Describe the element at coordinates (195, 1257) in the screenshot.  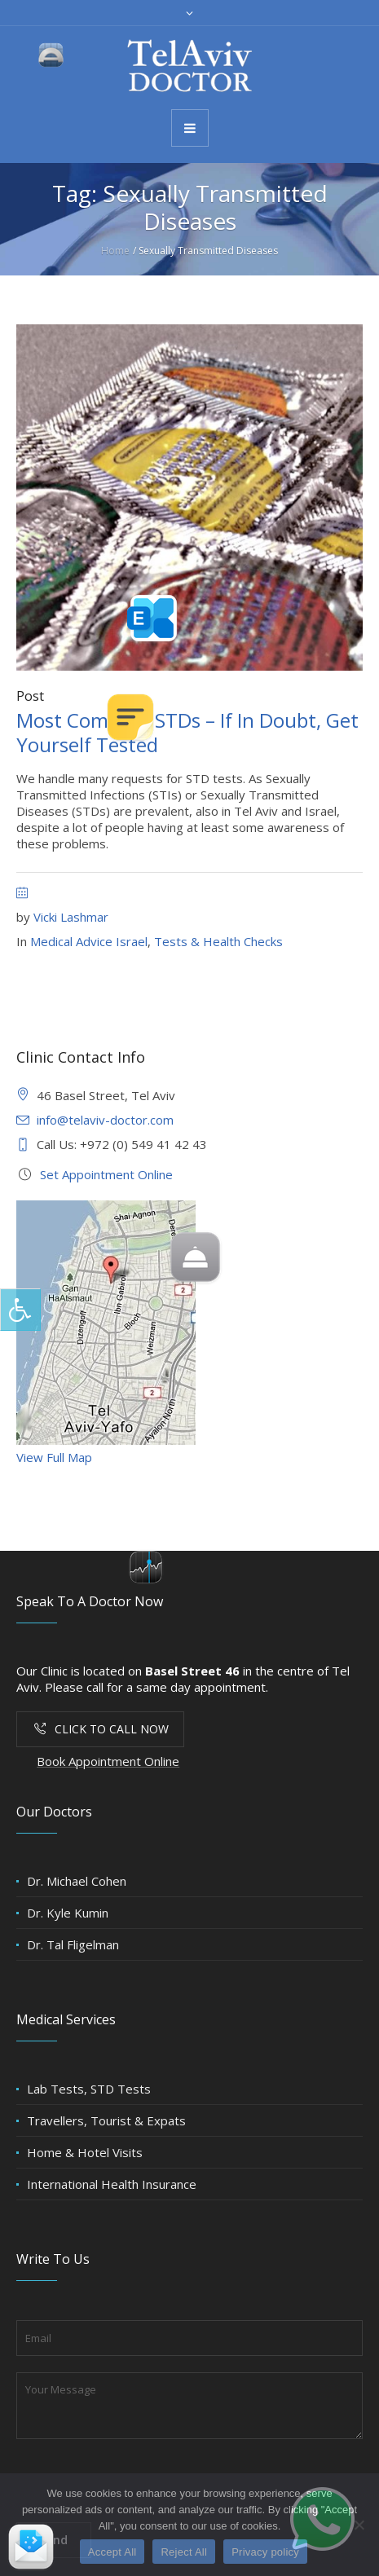
I see `access session services preferences` at that location.